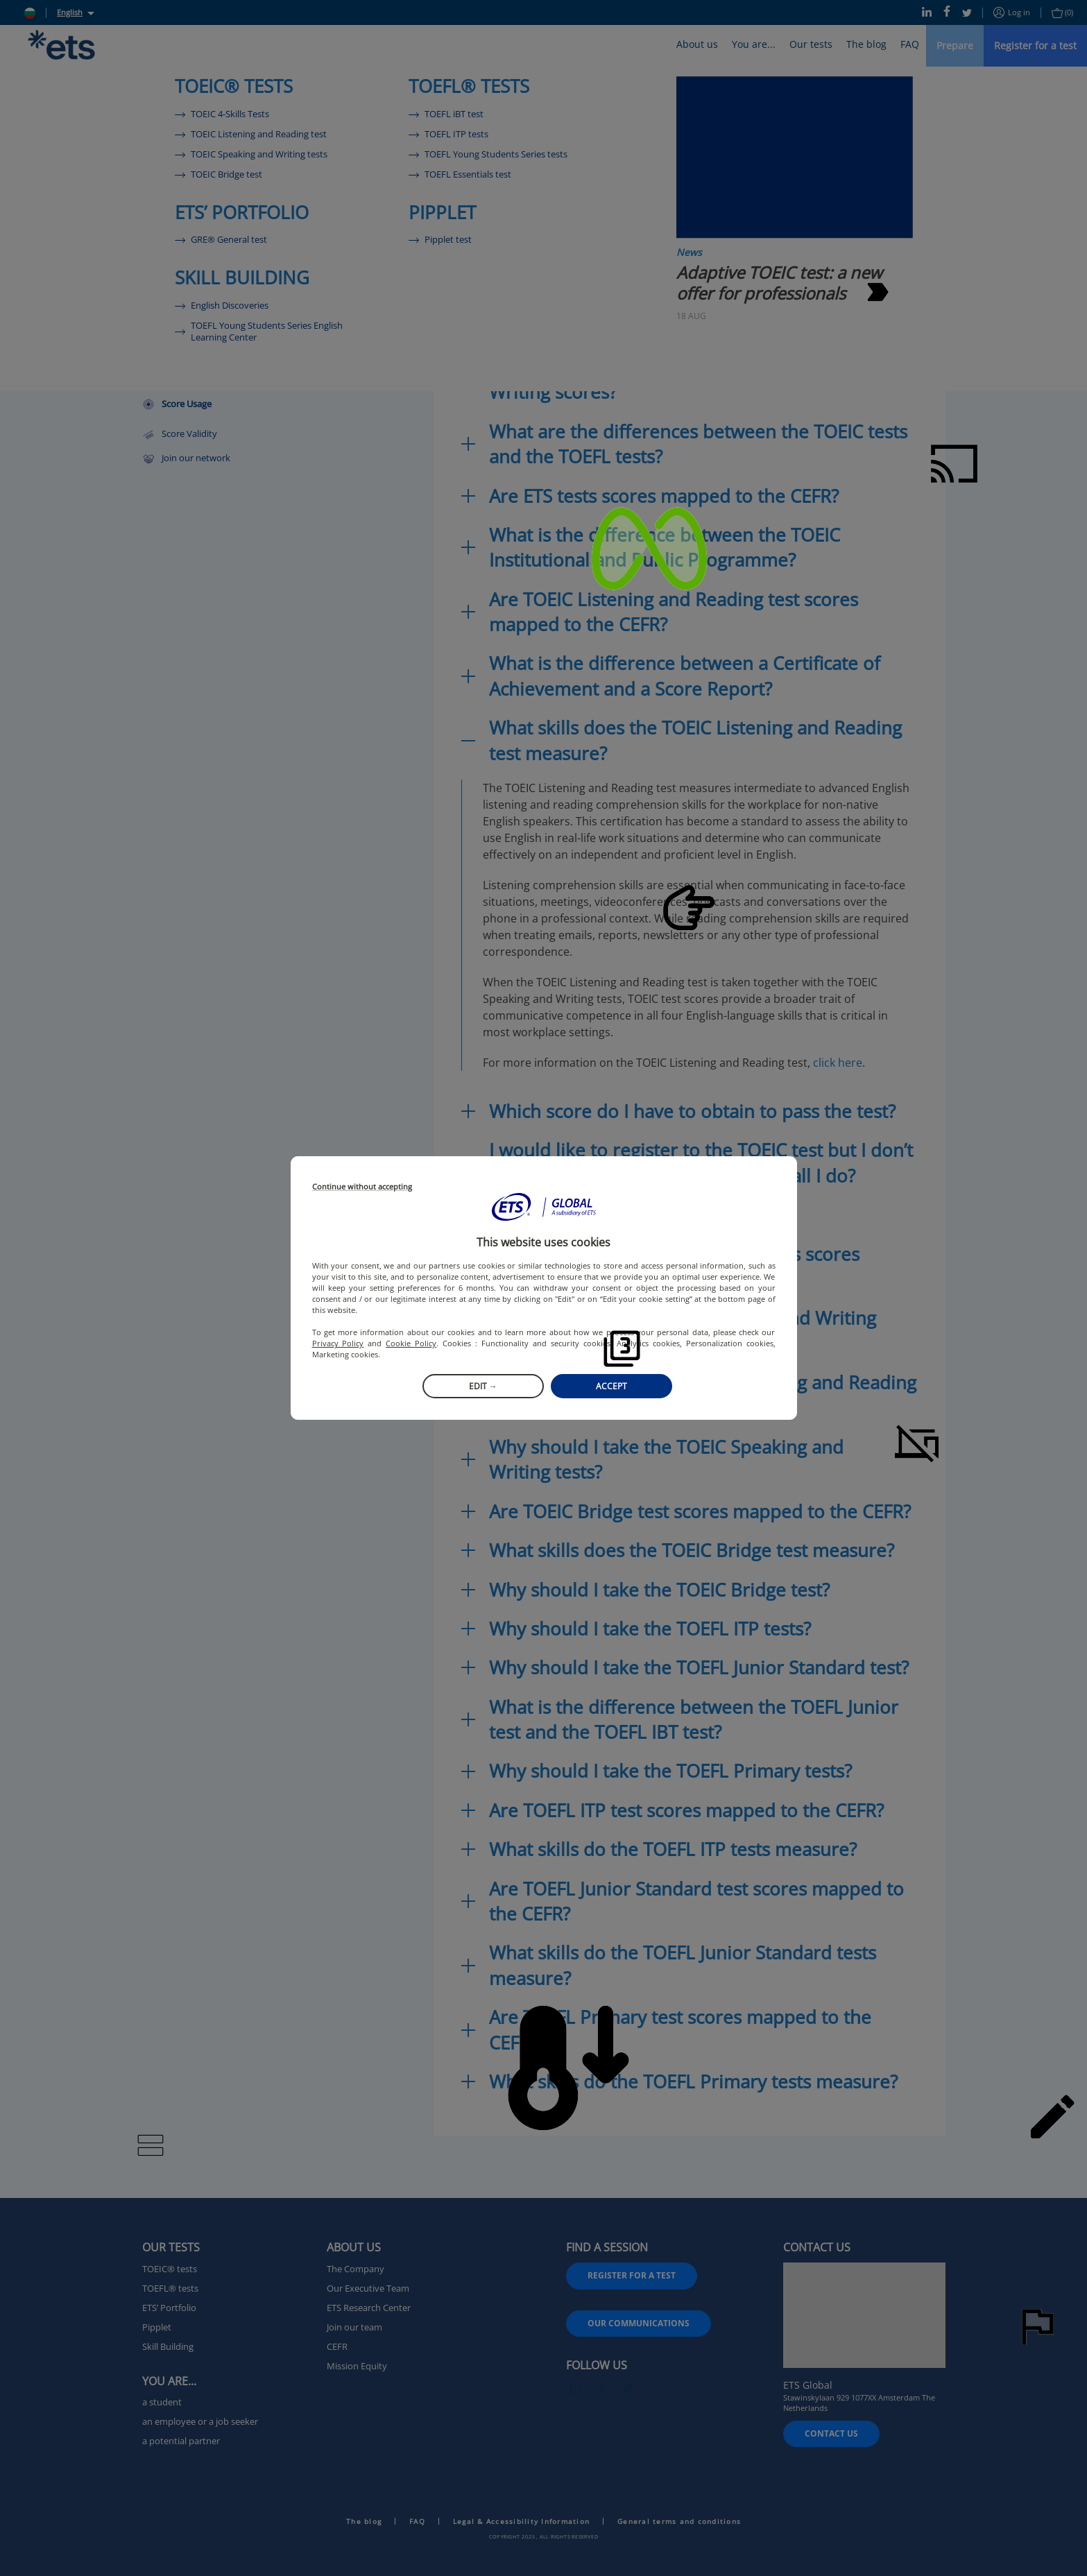 The width and height of the screenshot is (1087, 2576). Describe the element at coordinates (1052, 2116) in the screenshot. I see `edit content or settings` at that location.